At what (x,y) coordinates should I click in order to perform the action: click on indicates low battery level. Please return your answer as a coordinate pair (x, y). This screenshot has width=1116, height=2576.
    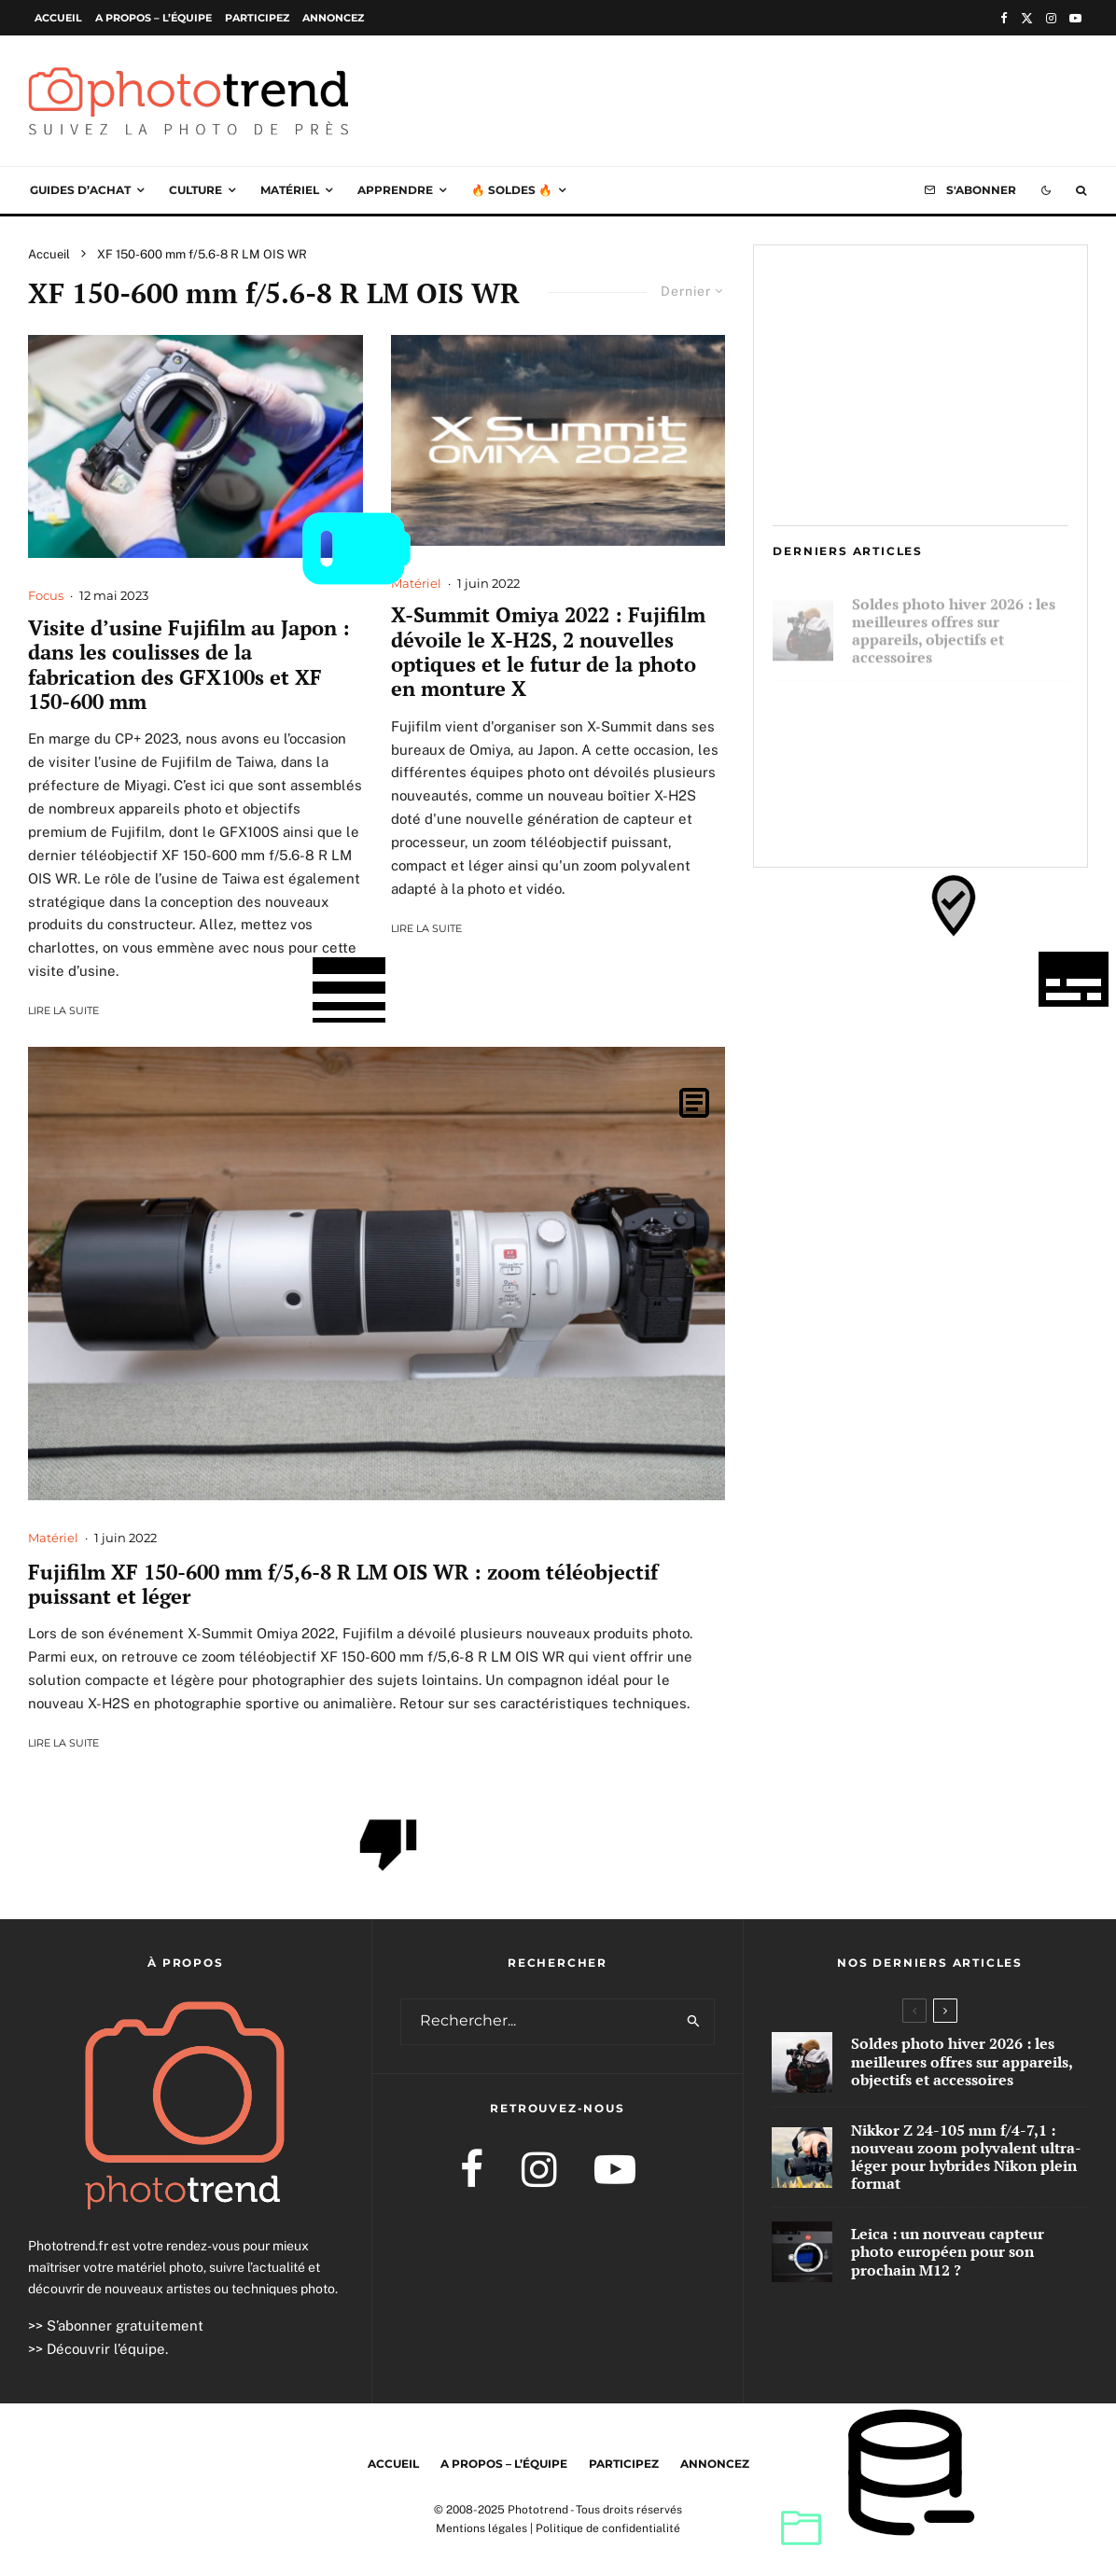
    Looking at the image, I should click on (356, 549).